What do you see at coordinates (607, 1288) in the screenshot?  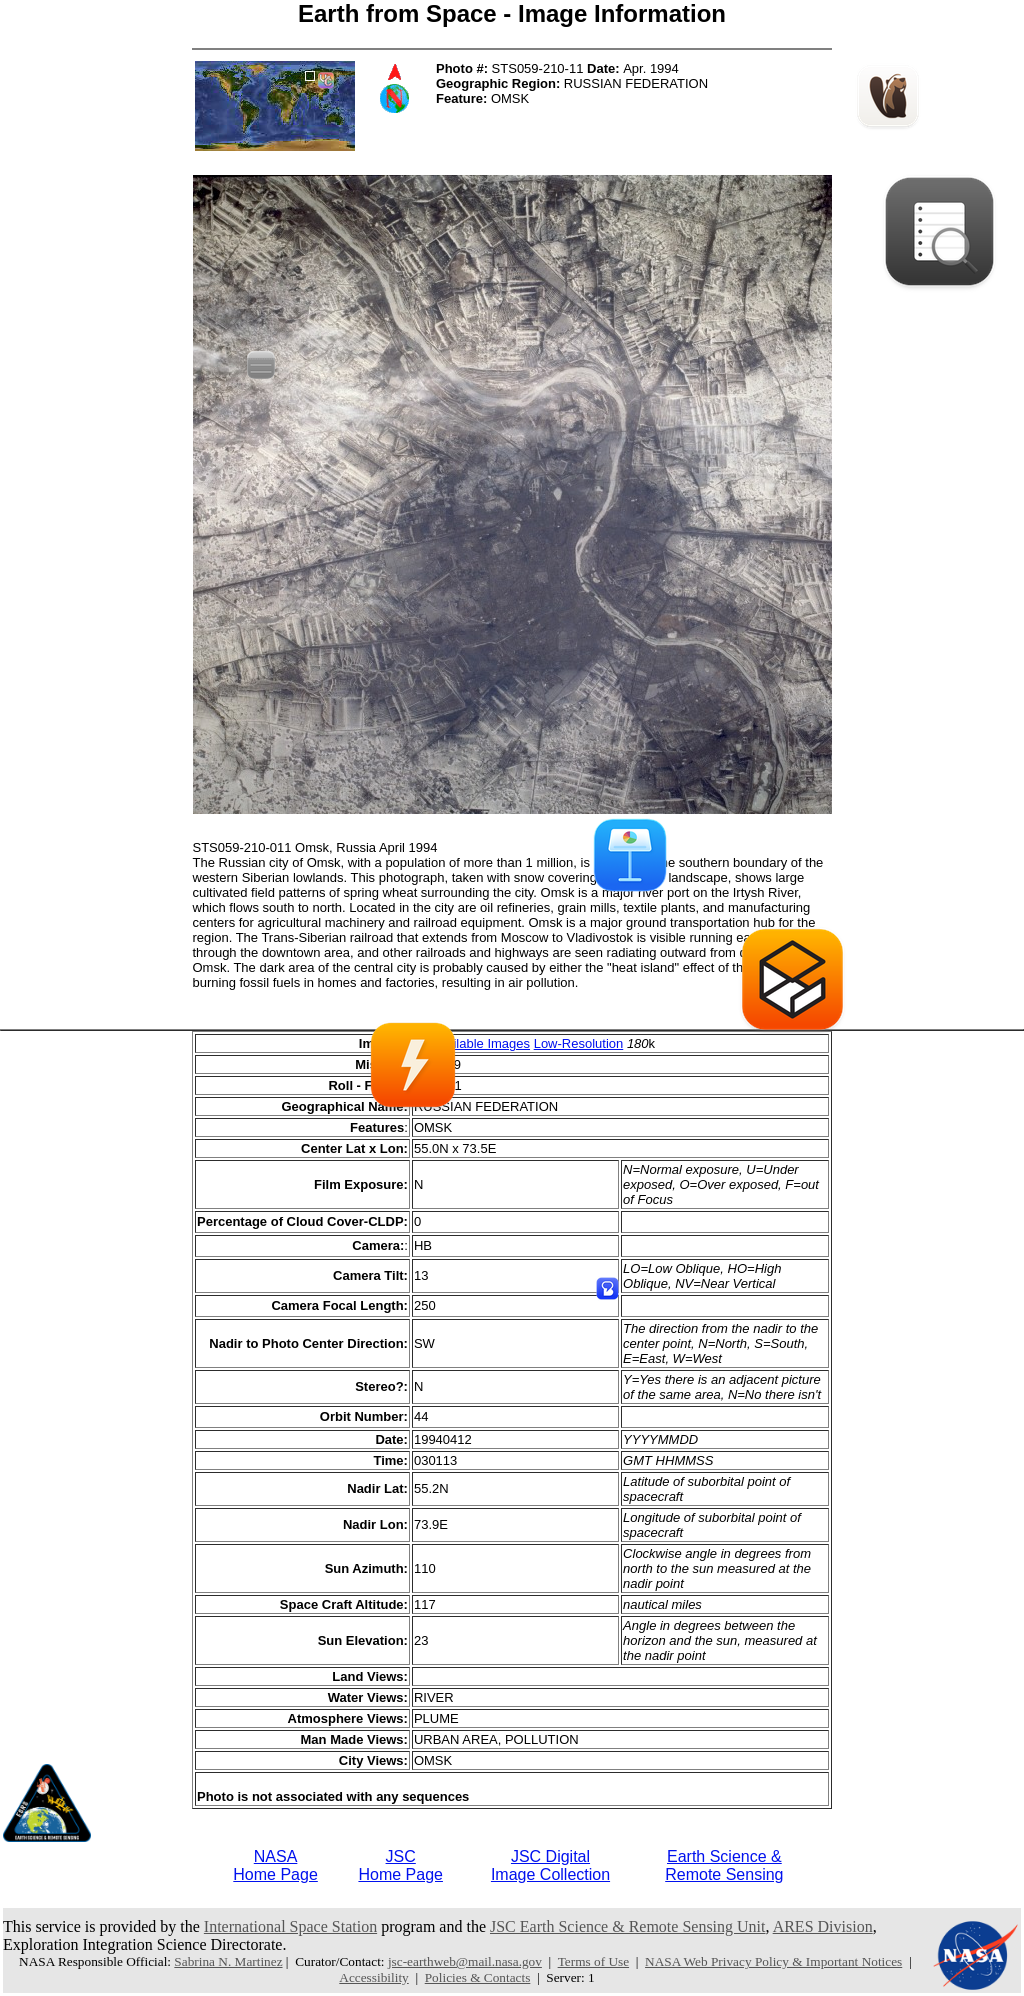 I see `open beeper messaging app` at bounding box center [607, 1288].